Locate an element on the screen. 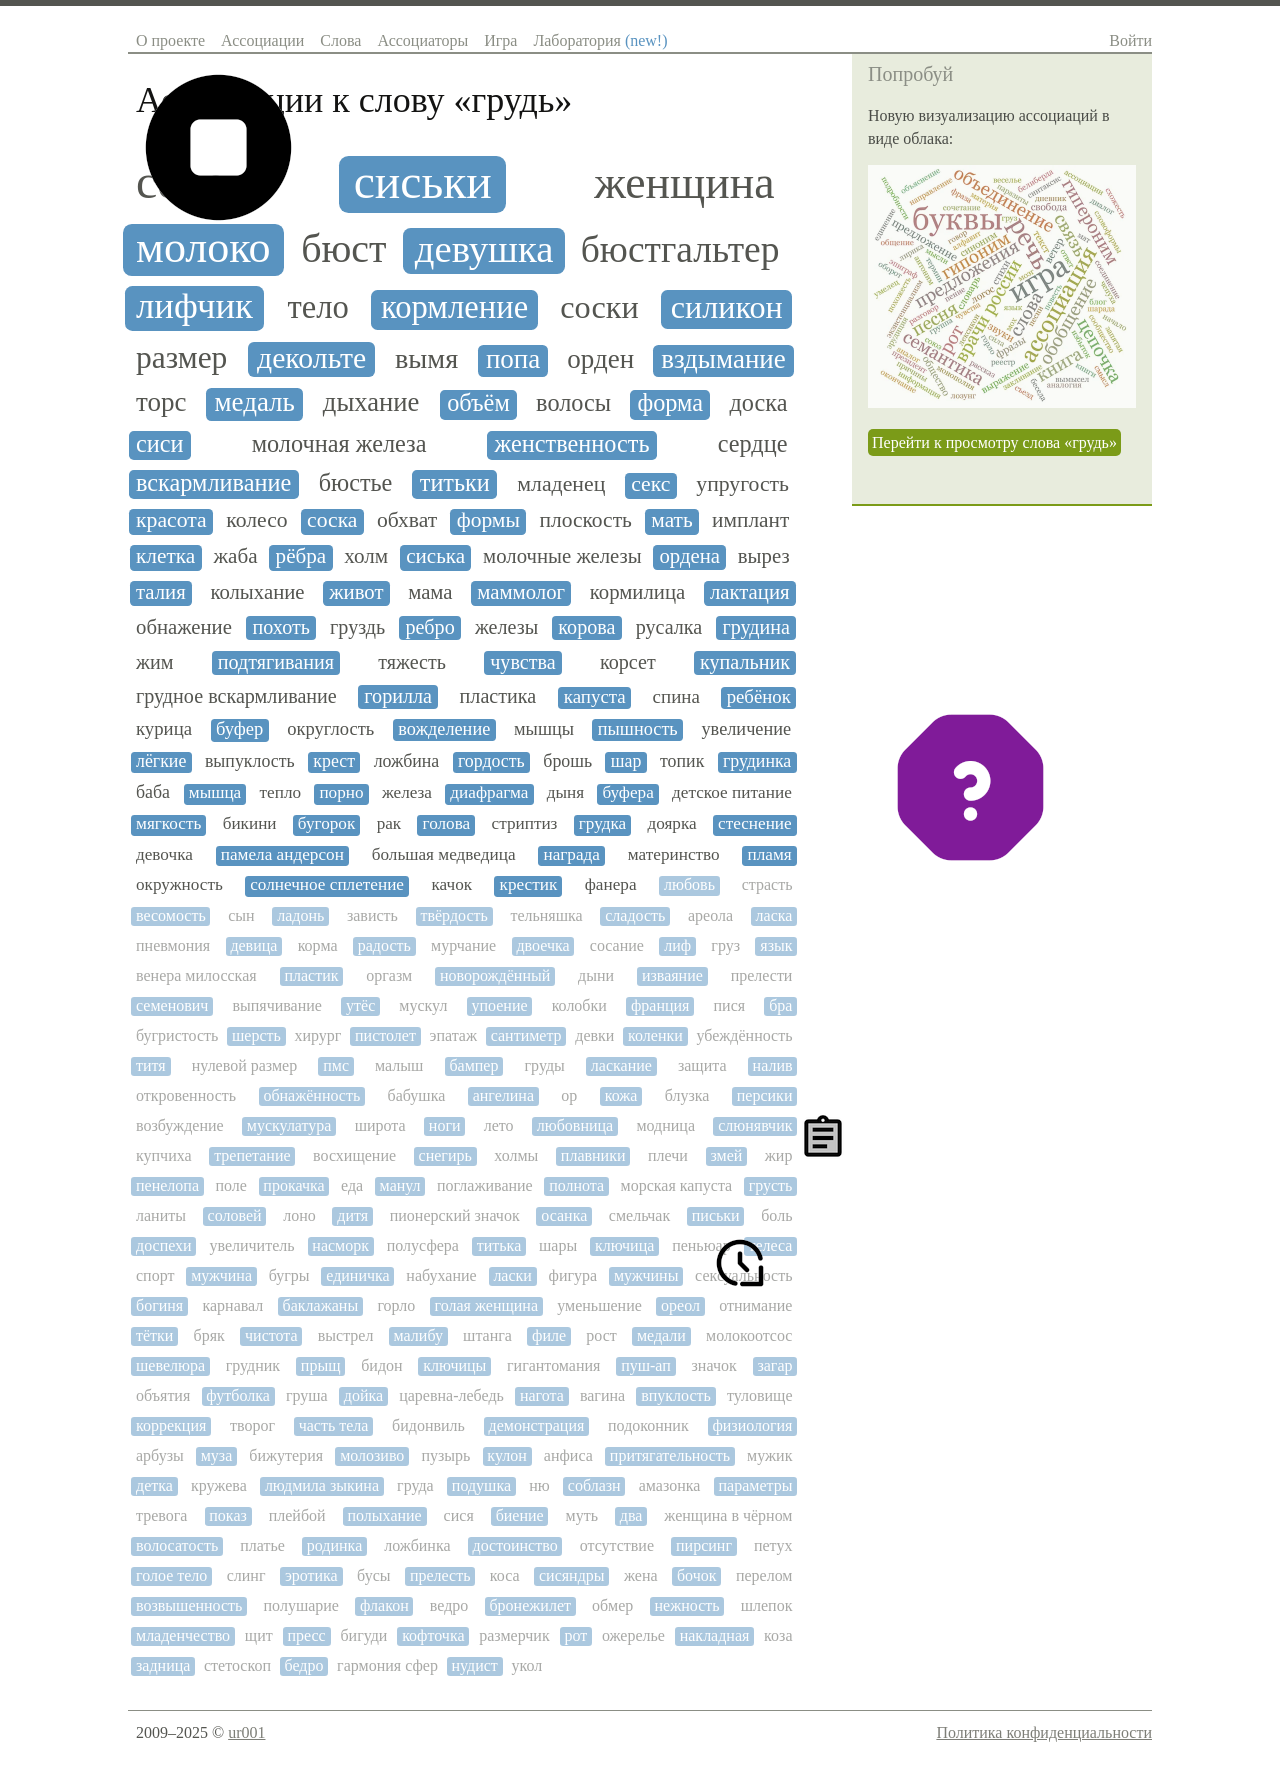  access help or support options is located at coordinates (970, 787).